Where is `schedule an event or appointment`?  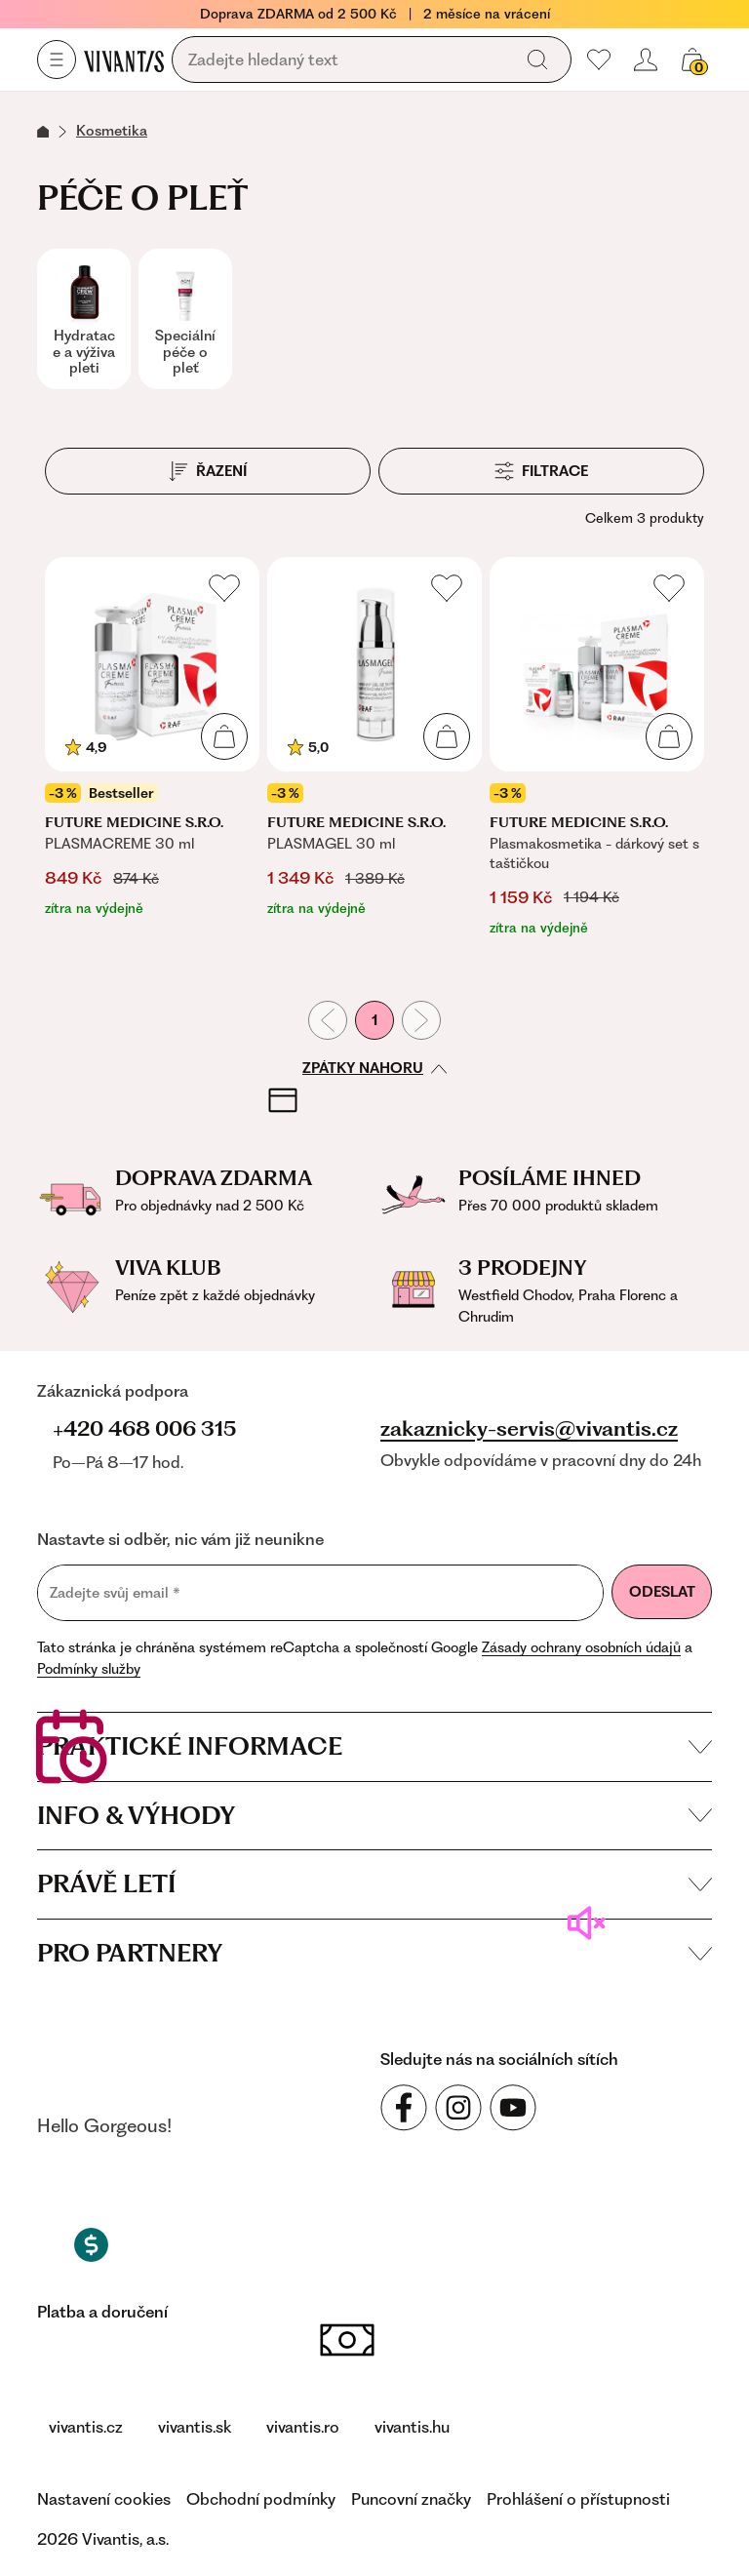 schedule an event or appointment is located at coordinates (69, 1746).